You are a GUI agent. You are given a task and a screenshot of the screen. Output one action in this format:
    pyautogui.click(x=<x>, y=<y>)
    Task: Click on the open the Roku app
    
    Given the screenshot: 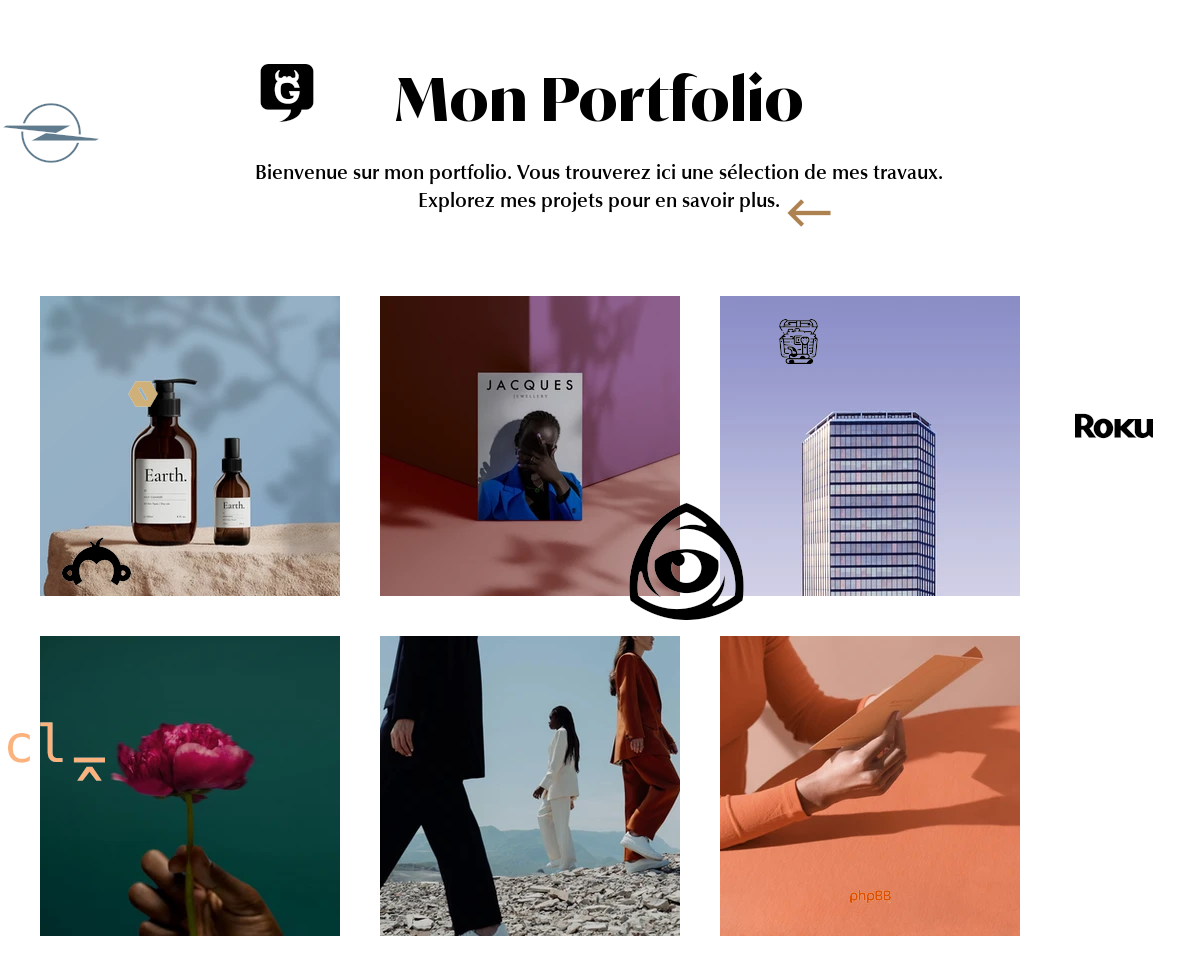 What is the action you would take?
    pyautogui.click(x=1114, y=426)
    